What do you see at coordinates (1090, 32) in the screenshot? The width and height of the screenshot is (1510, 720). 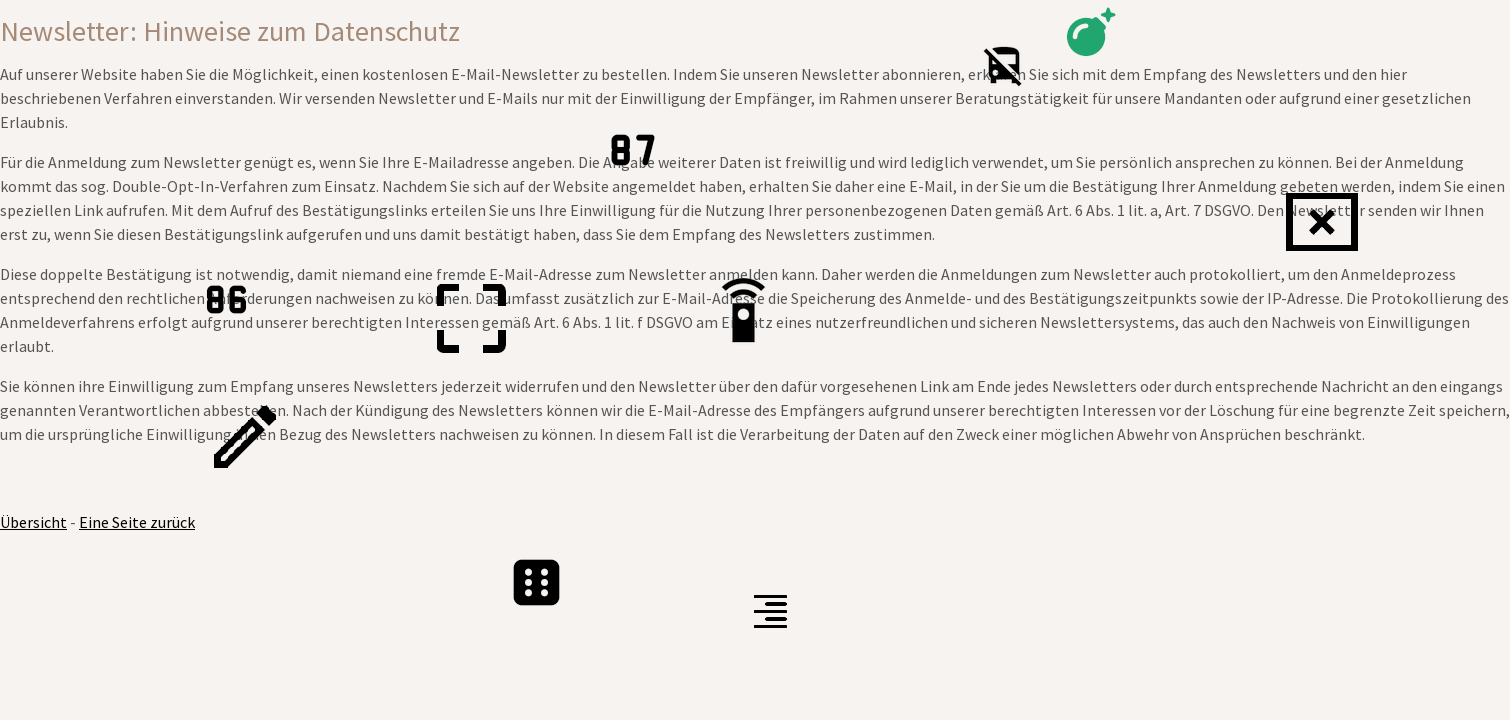 I see `indicates a destructive or irreversible action` at bounding box center [1090, 32].